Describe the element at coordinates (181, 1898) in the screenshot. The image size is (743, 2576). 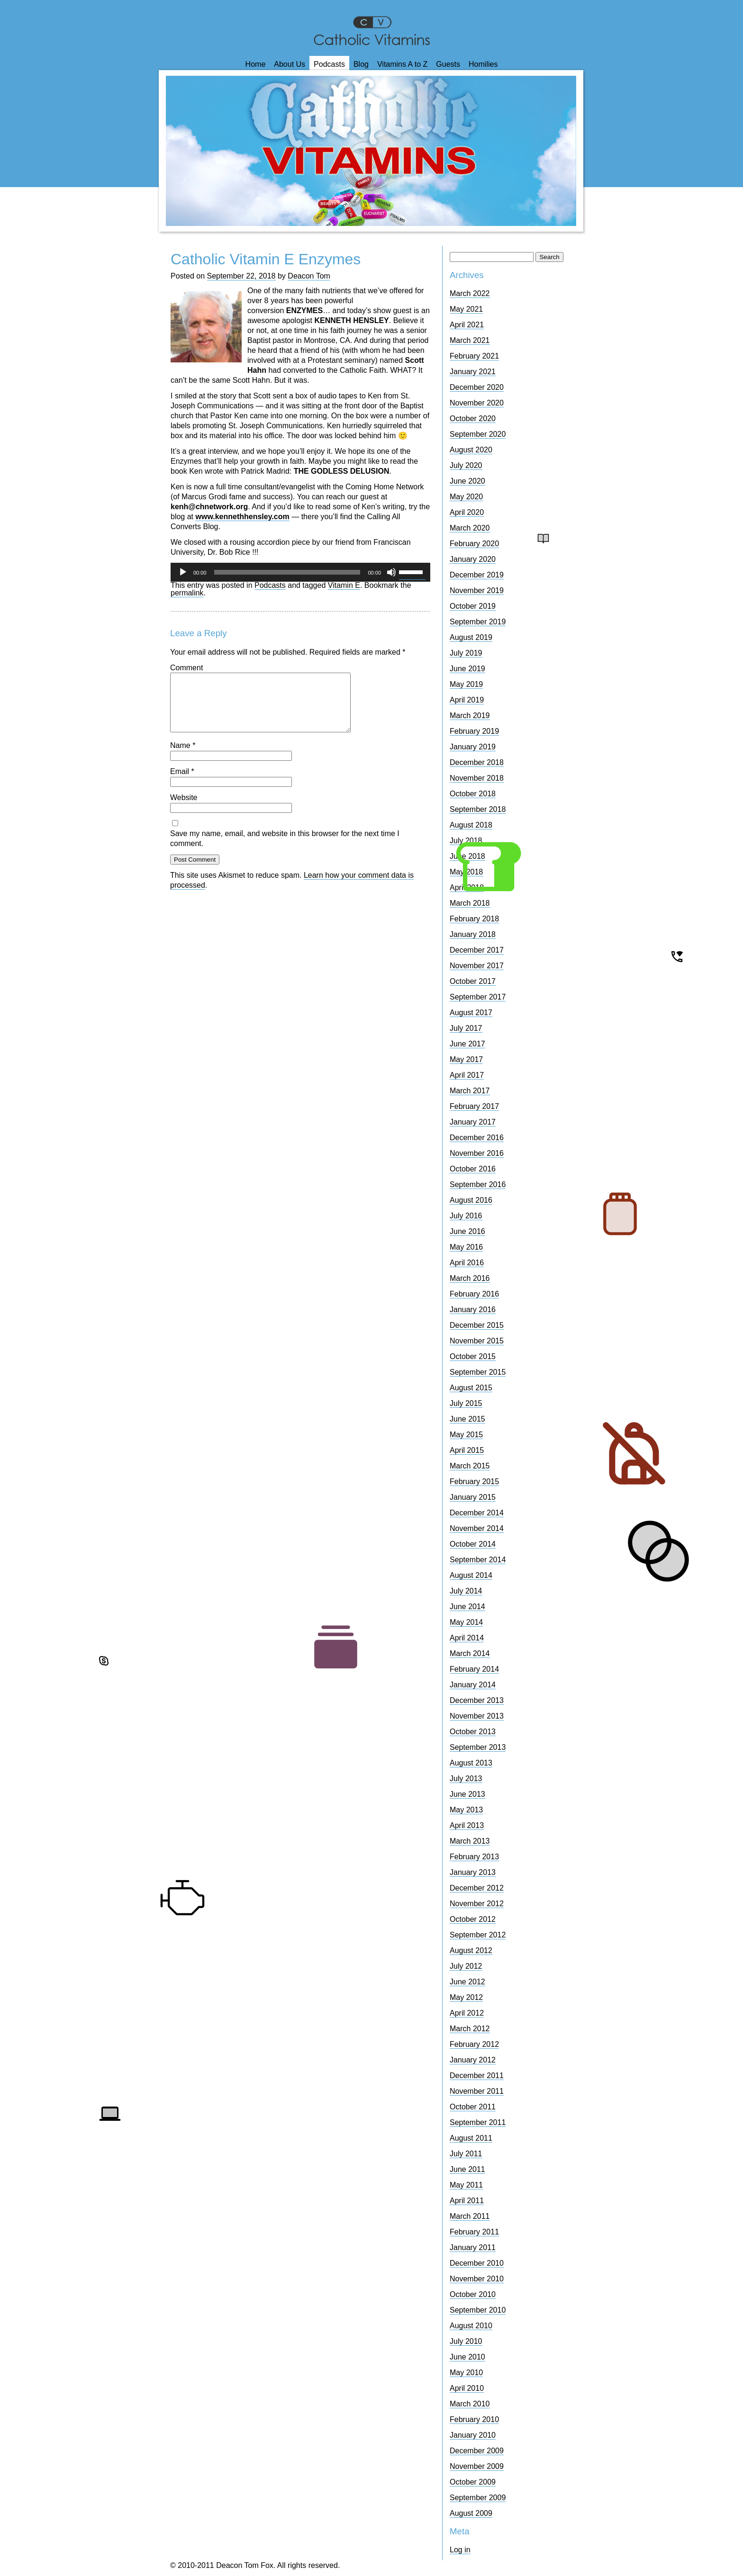
I see `view engine or vehicle diagnostics` at that location.